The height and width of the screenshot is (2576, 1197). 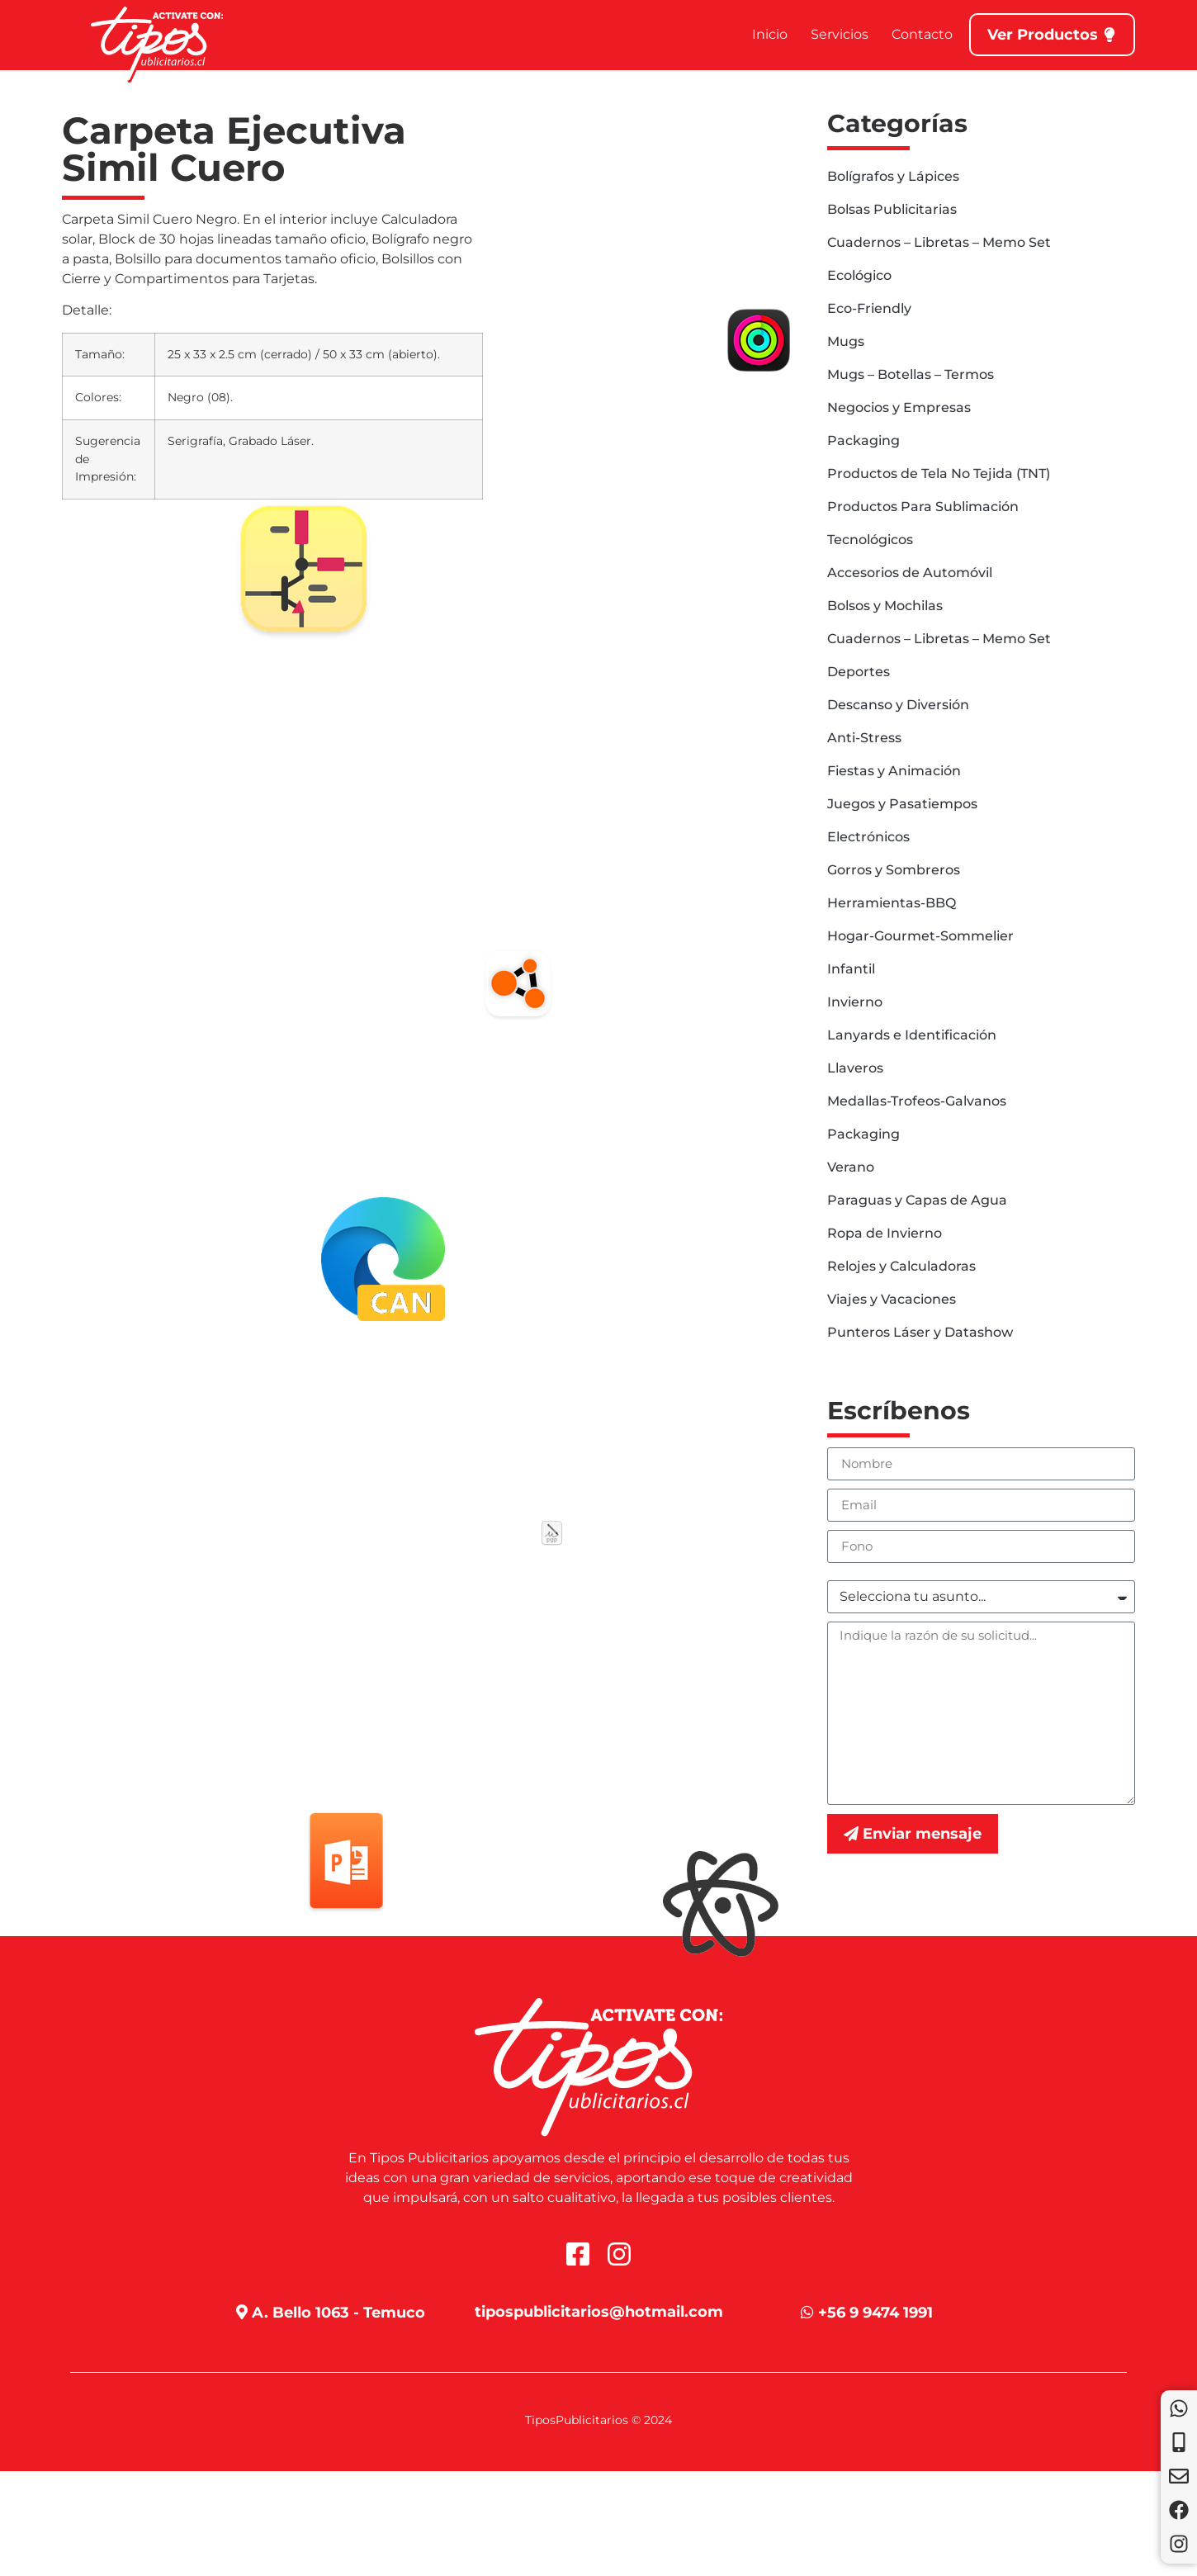 What do you see at coordinates (759, 340) in the screenshot?
I see `open the Fitness app` at bounding box center [759, 340].